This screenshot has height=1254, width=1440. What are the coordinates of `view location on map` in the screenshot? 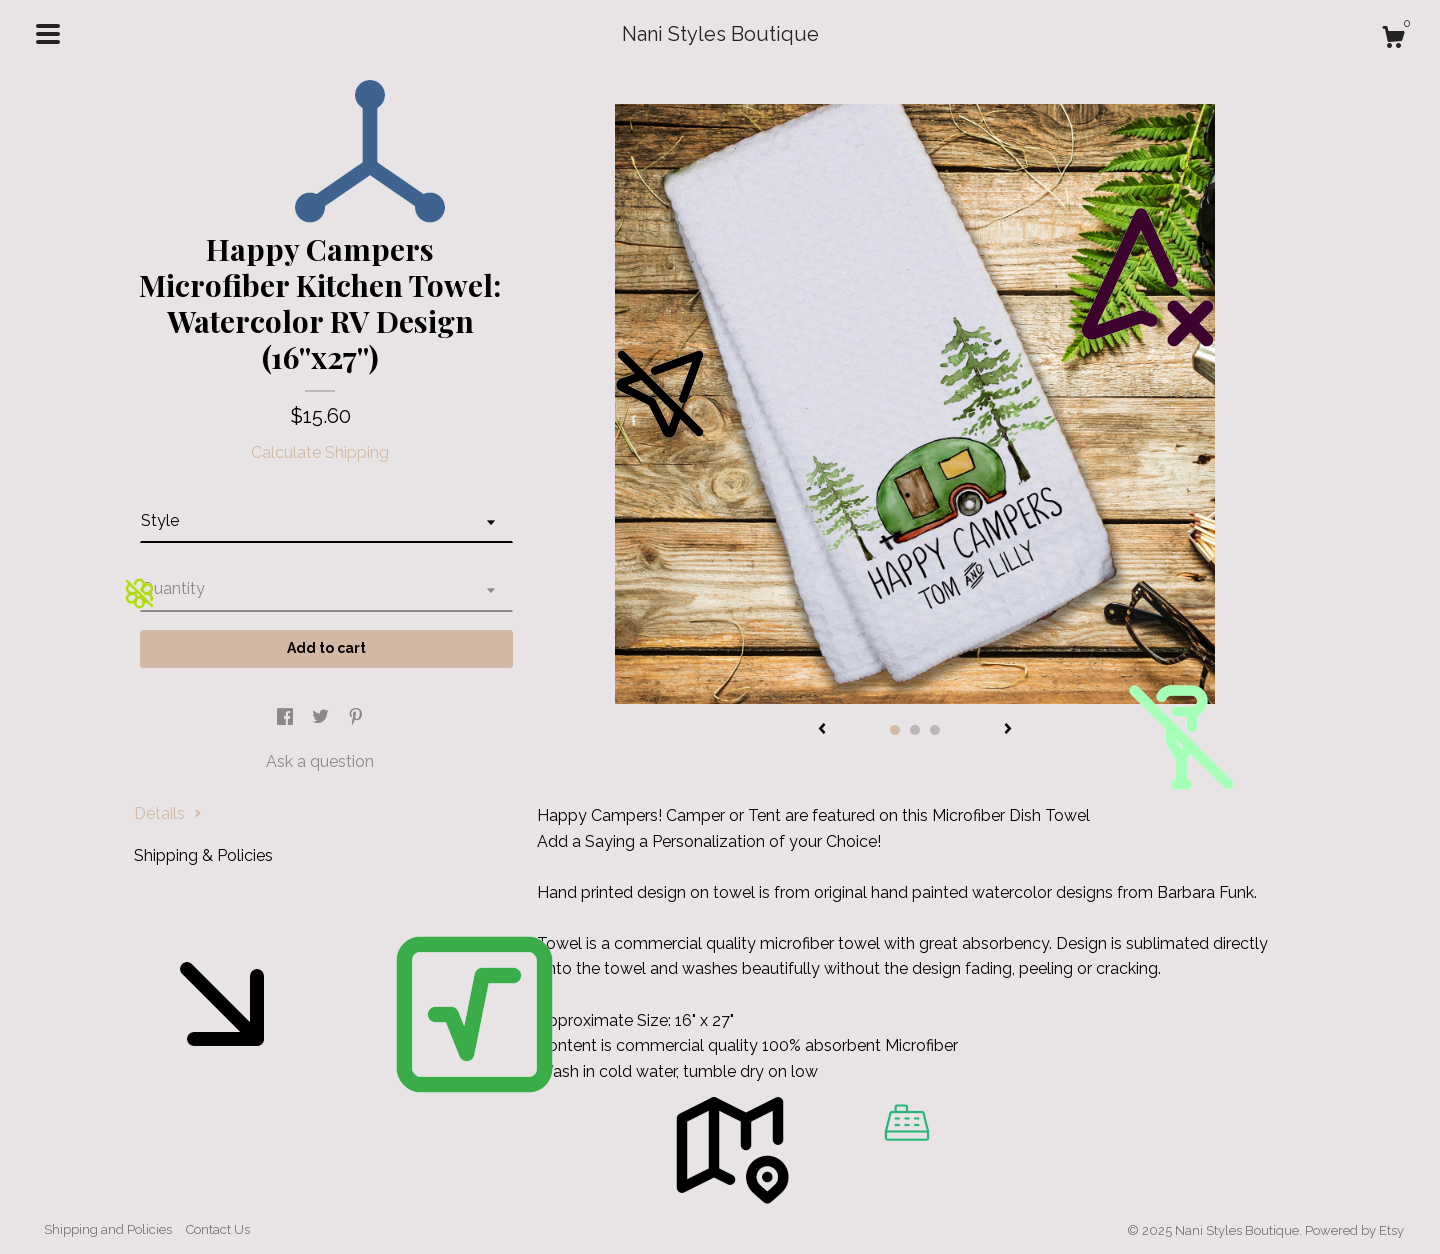 It's located at (730, 1145).